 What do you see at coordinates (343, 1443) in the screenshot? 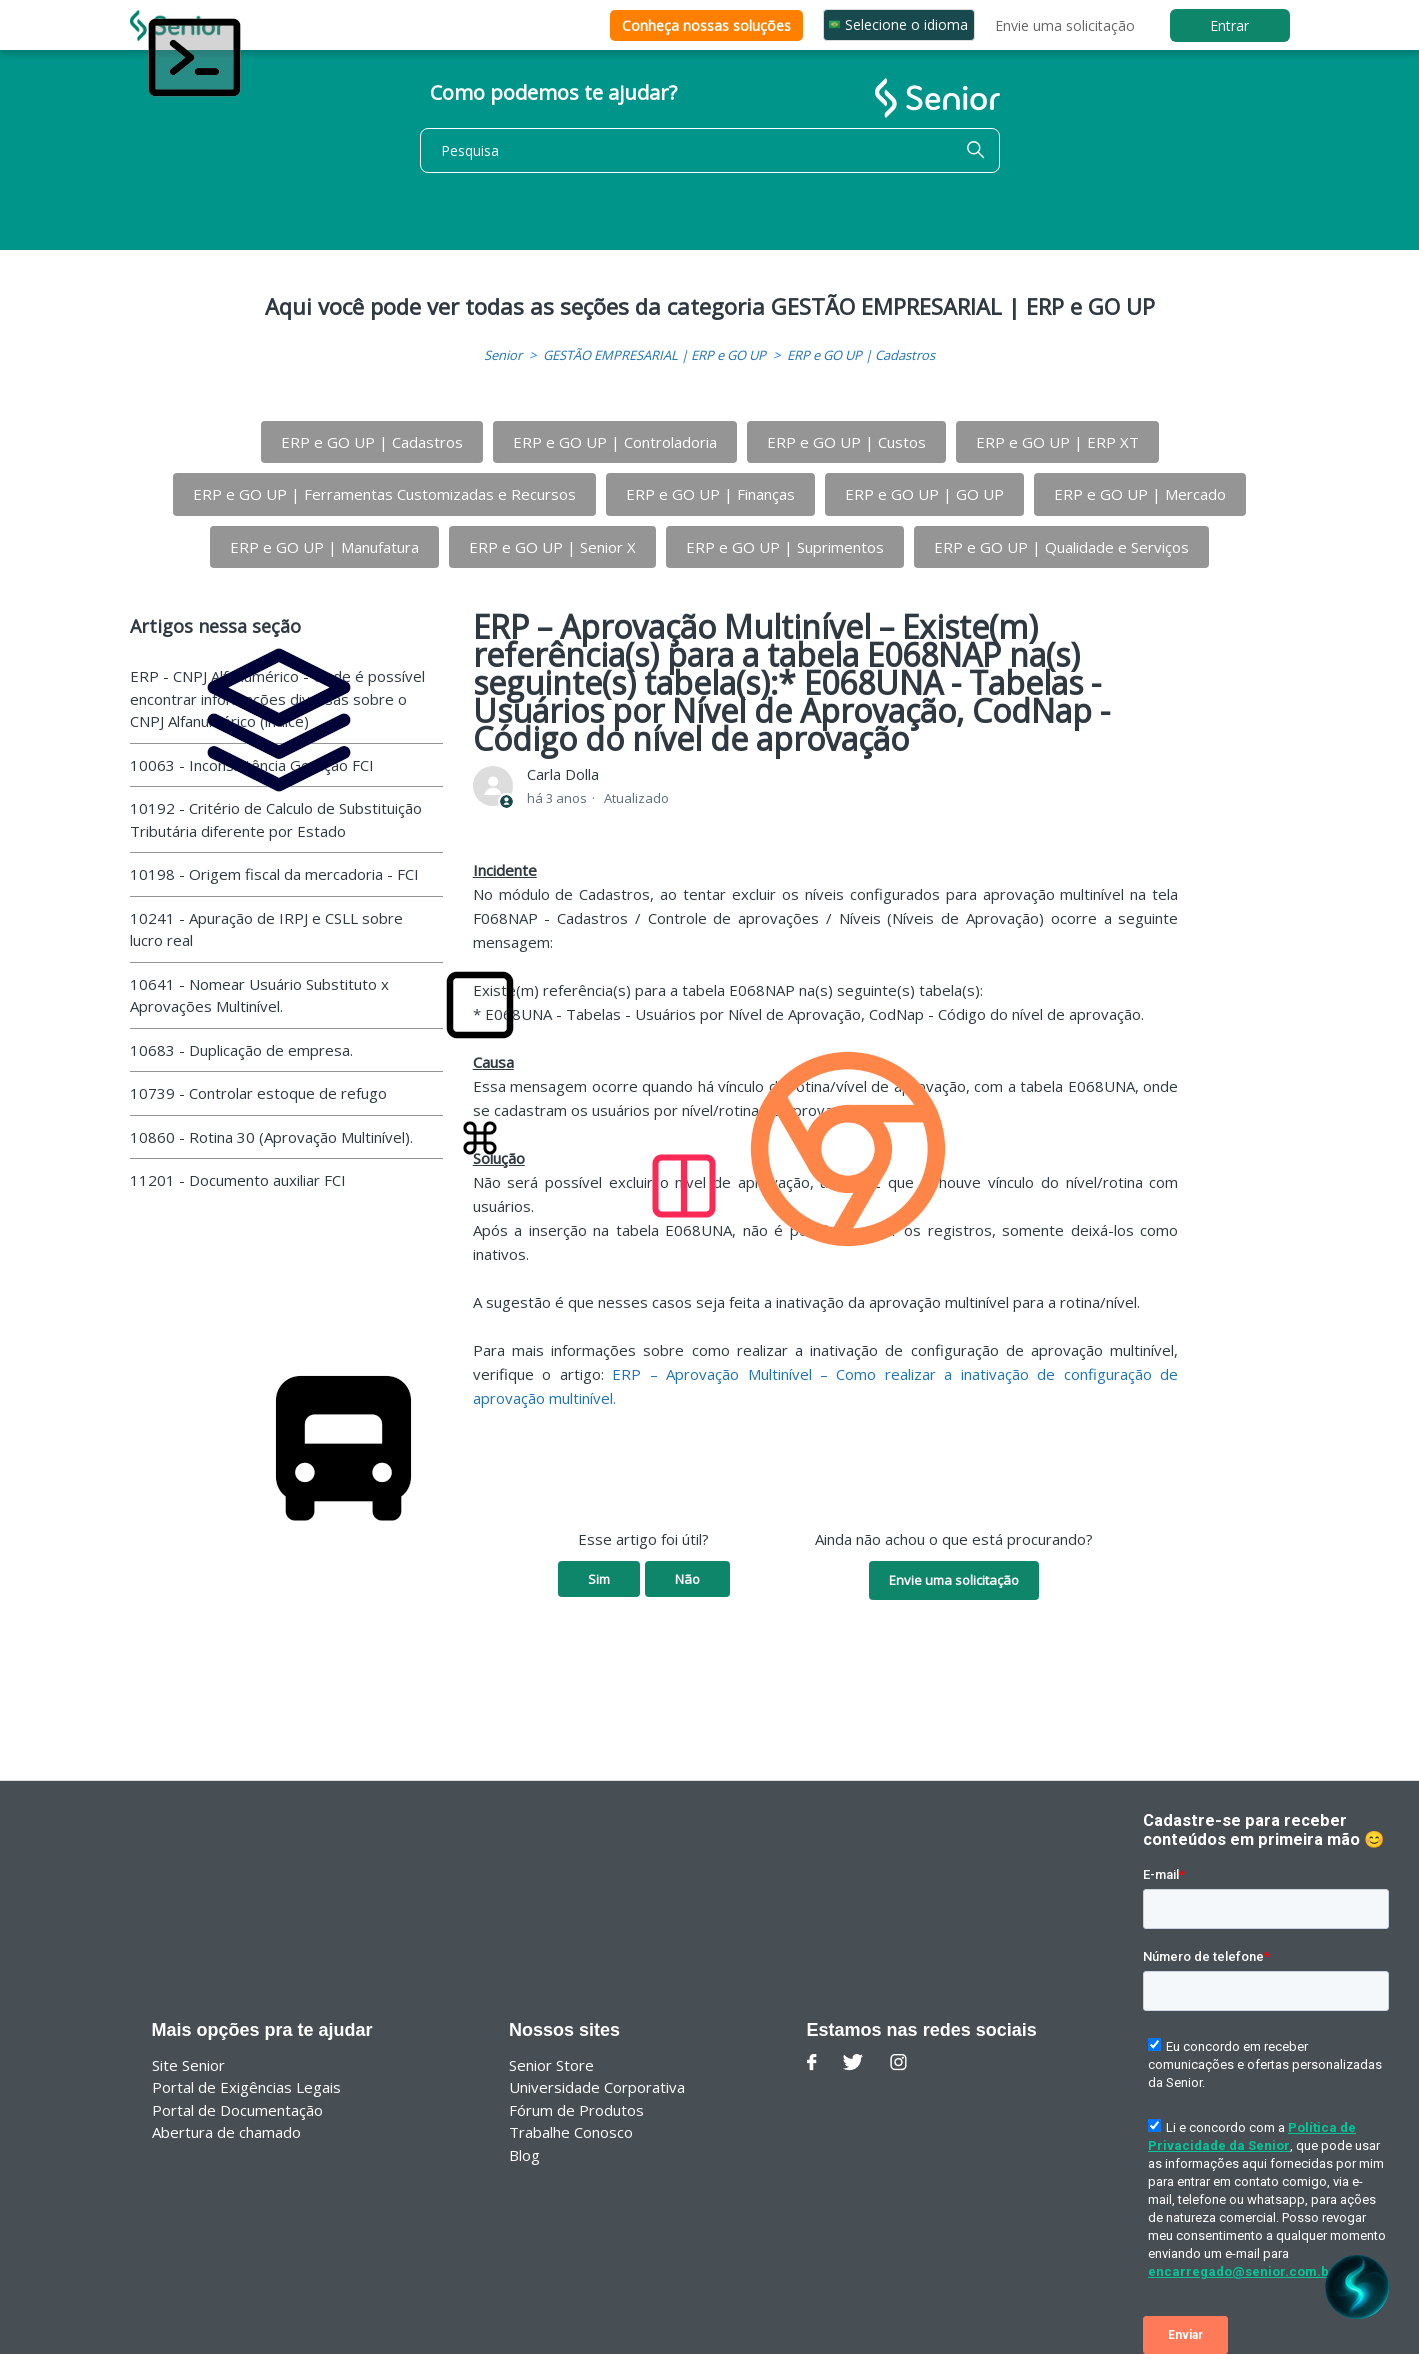
I see `view delivery or shipping status` at bounding box center [343, 1443].